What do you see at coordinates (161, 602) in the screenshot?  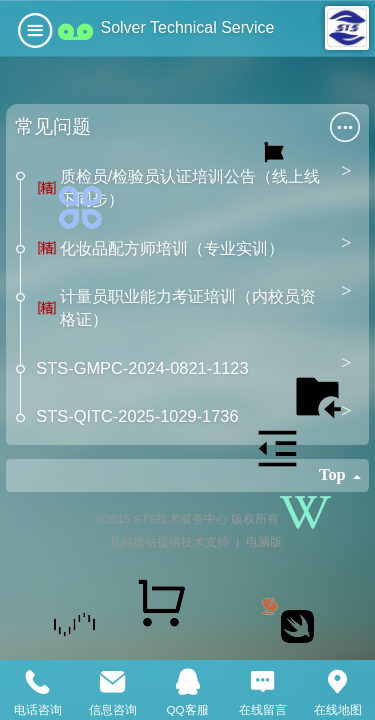 I see `view your shopping cart` at bounding box center [161, 602].